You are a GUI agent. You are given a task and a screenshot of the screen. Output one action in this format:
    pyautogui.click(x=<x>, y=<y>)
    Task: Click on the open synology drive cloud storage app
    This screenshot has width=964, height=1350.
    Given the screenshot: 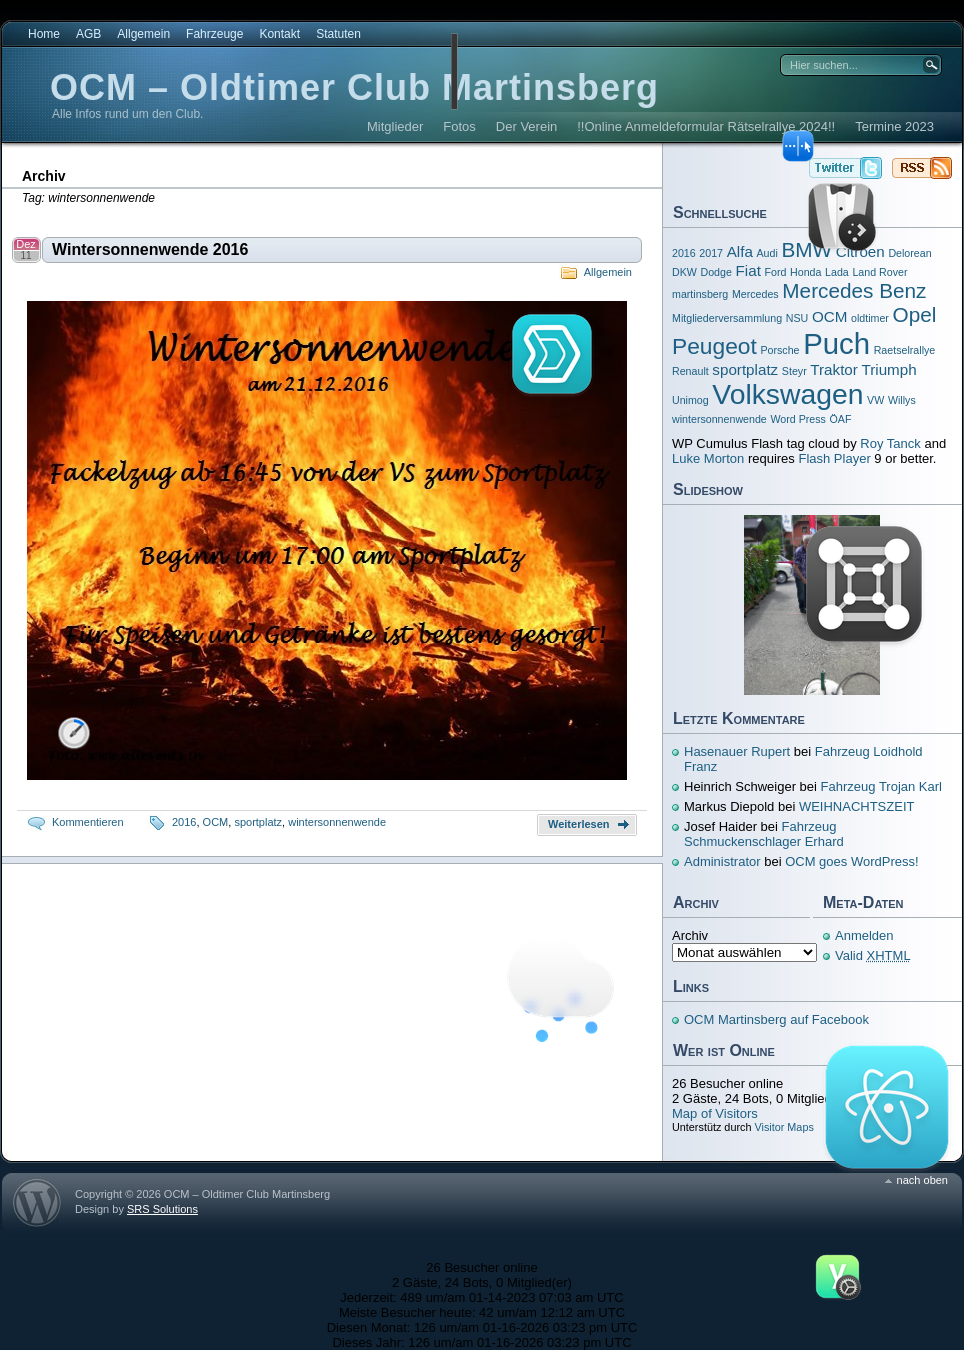 What is the action you would take?
    pyautogui.click(x=552, y=354)
    